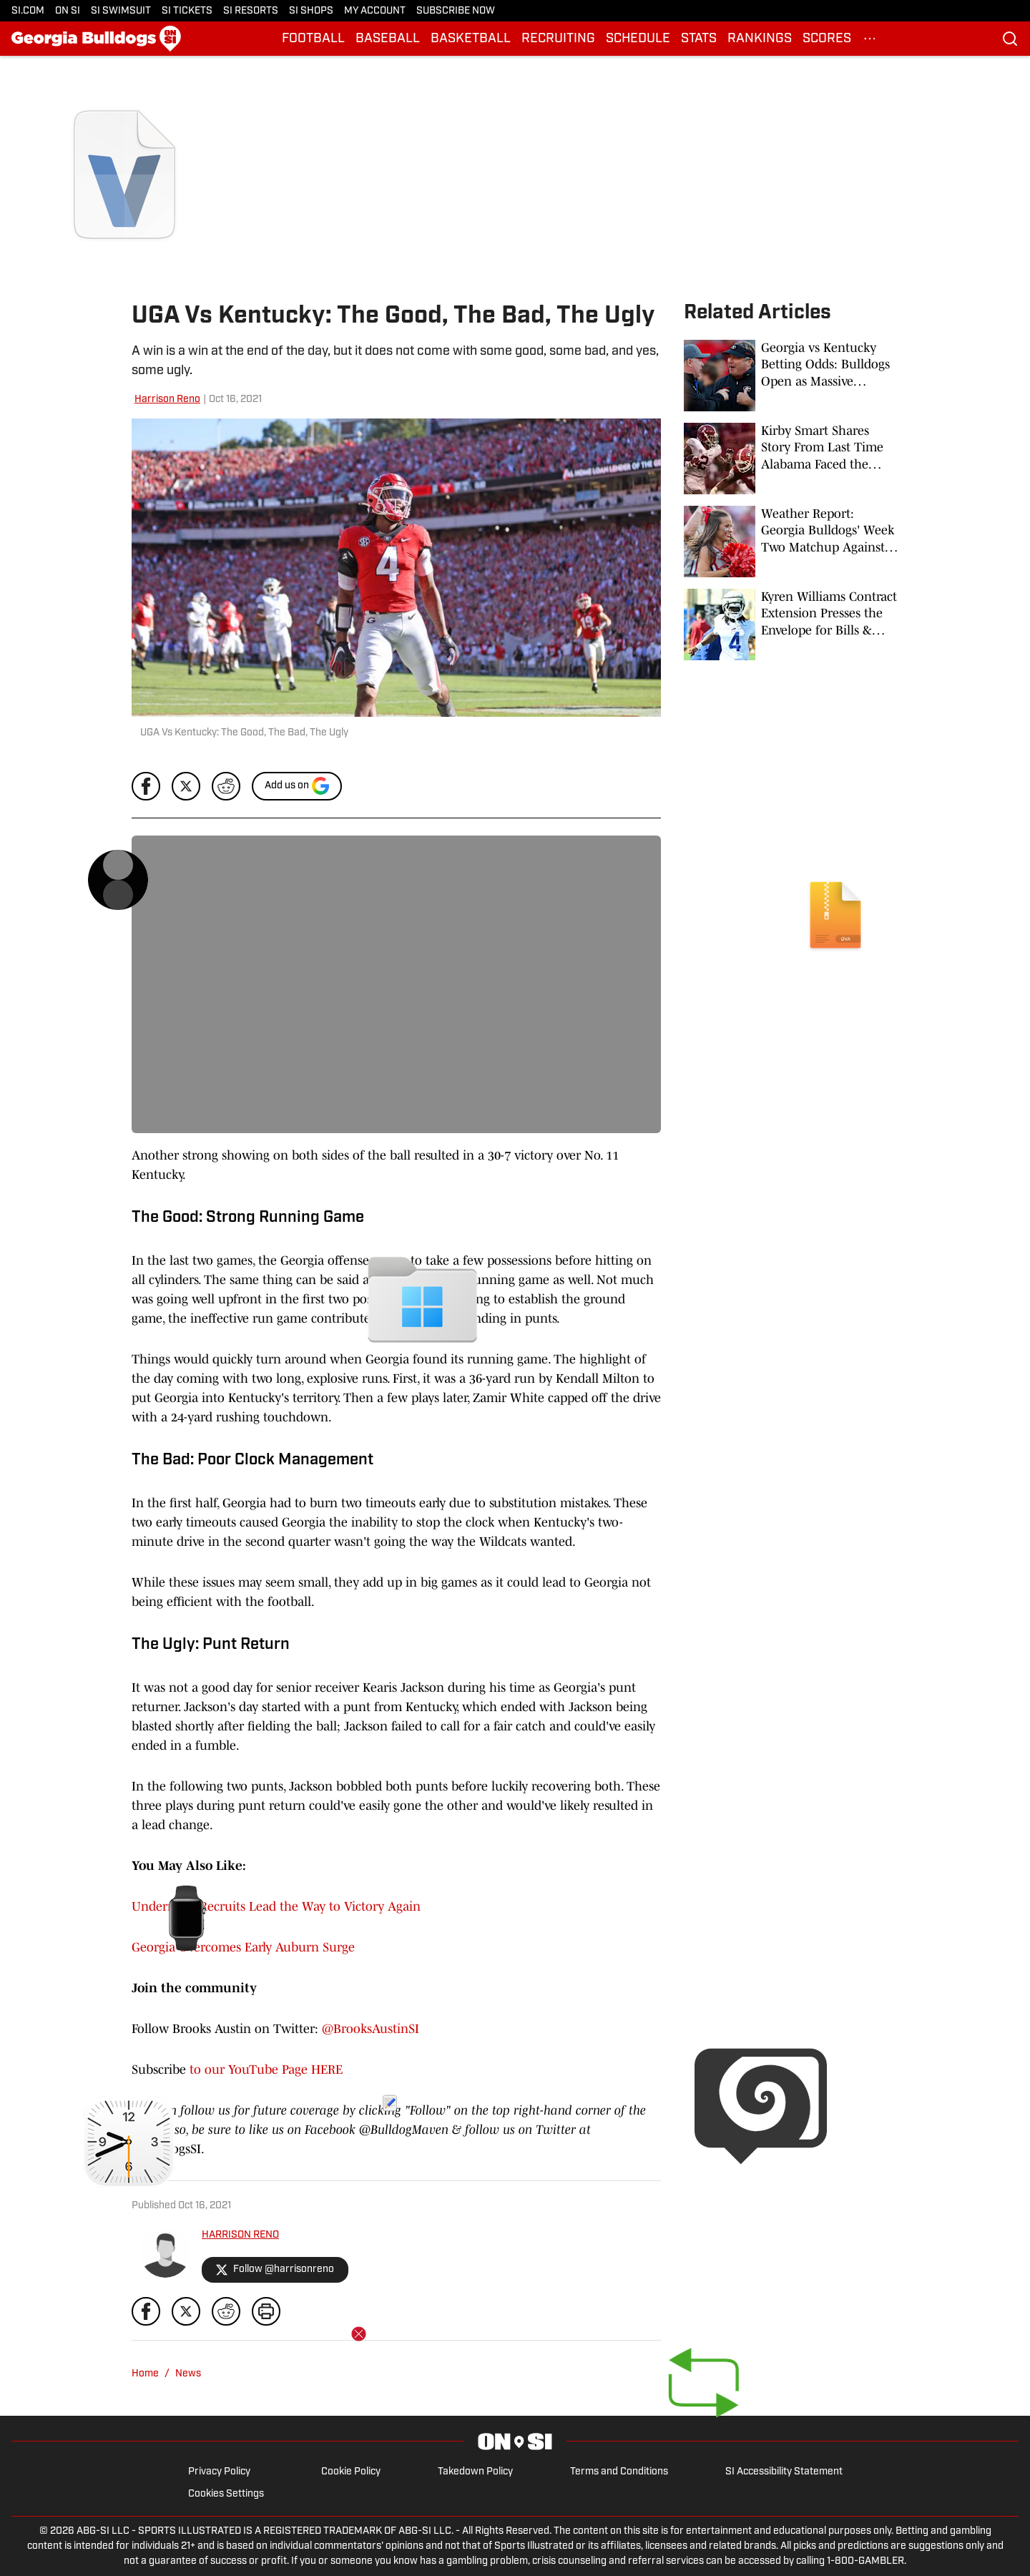  I want to click on open the clock app, so click(129, 2142).